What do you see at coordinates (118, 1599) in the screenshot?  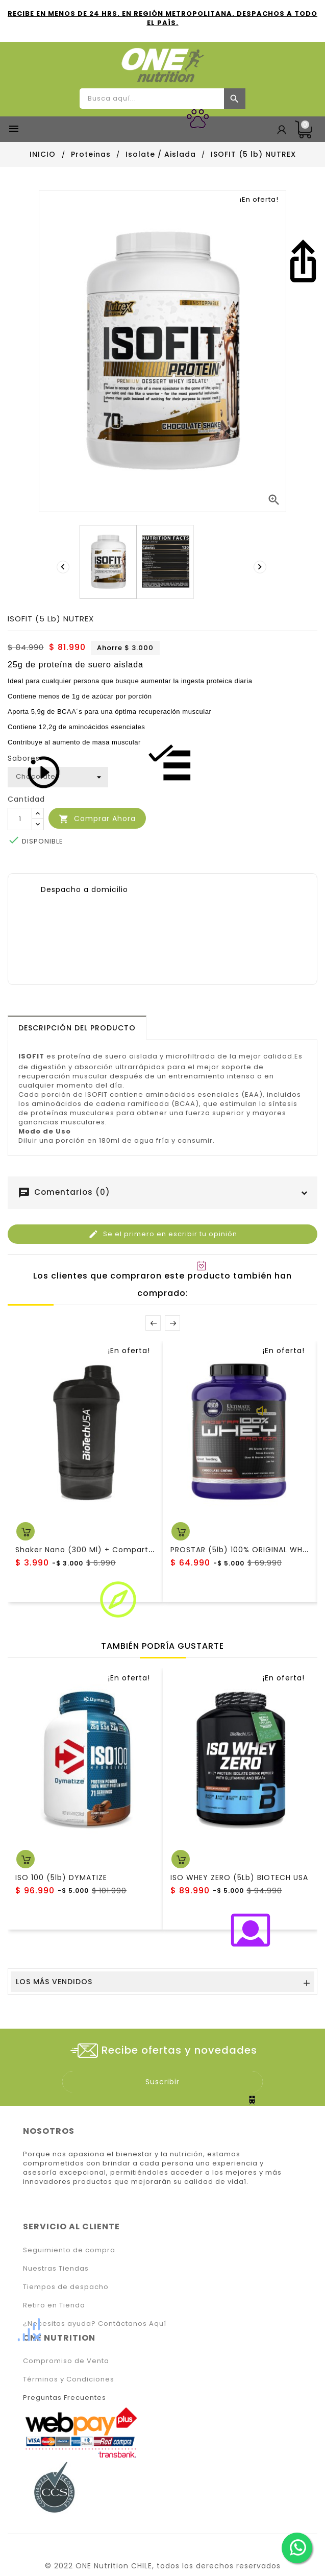 I see `access navigation or directions` at bounding box center [118, 1599].